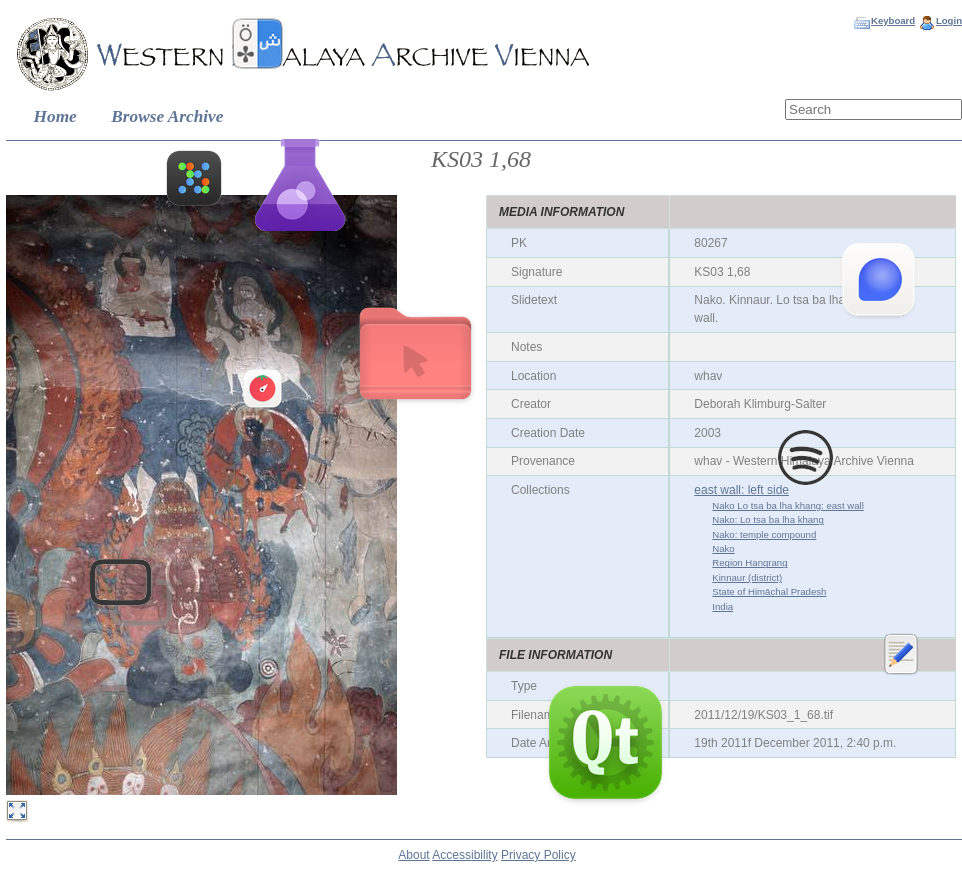 This screenshot has height=870, width=962. Describe the element at coordinates (131, 595) in the screenshot. I see `view or manage session properties` at that location.